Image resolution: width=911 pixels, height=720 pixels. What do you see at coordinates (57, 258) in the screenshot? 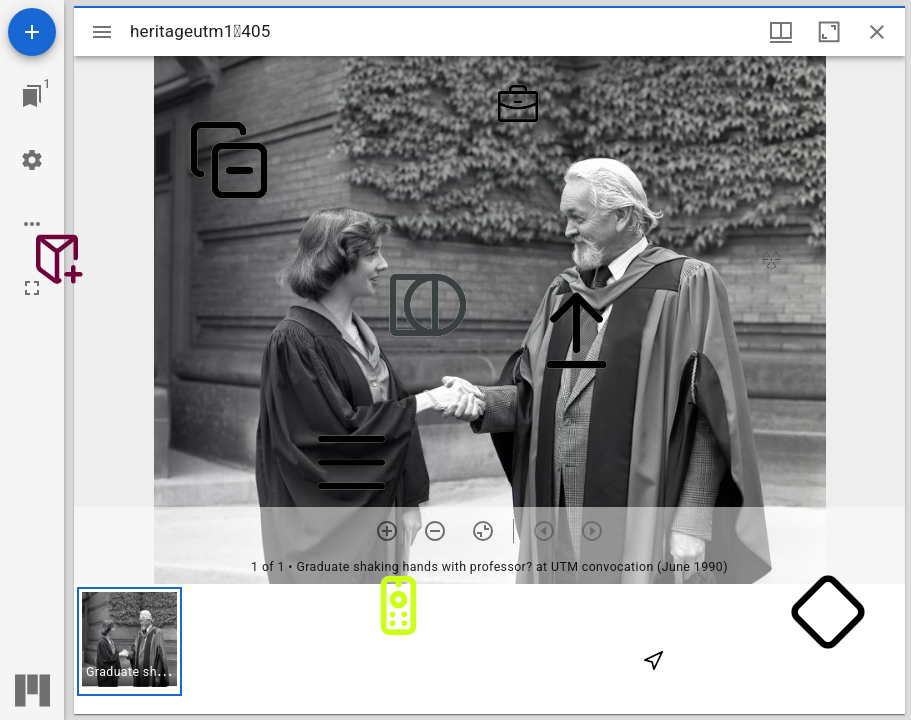
I see `add a new 3D object or prism shape` at bounding box center [57, 258].